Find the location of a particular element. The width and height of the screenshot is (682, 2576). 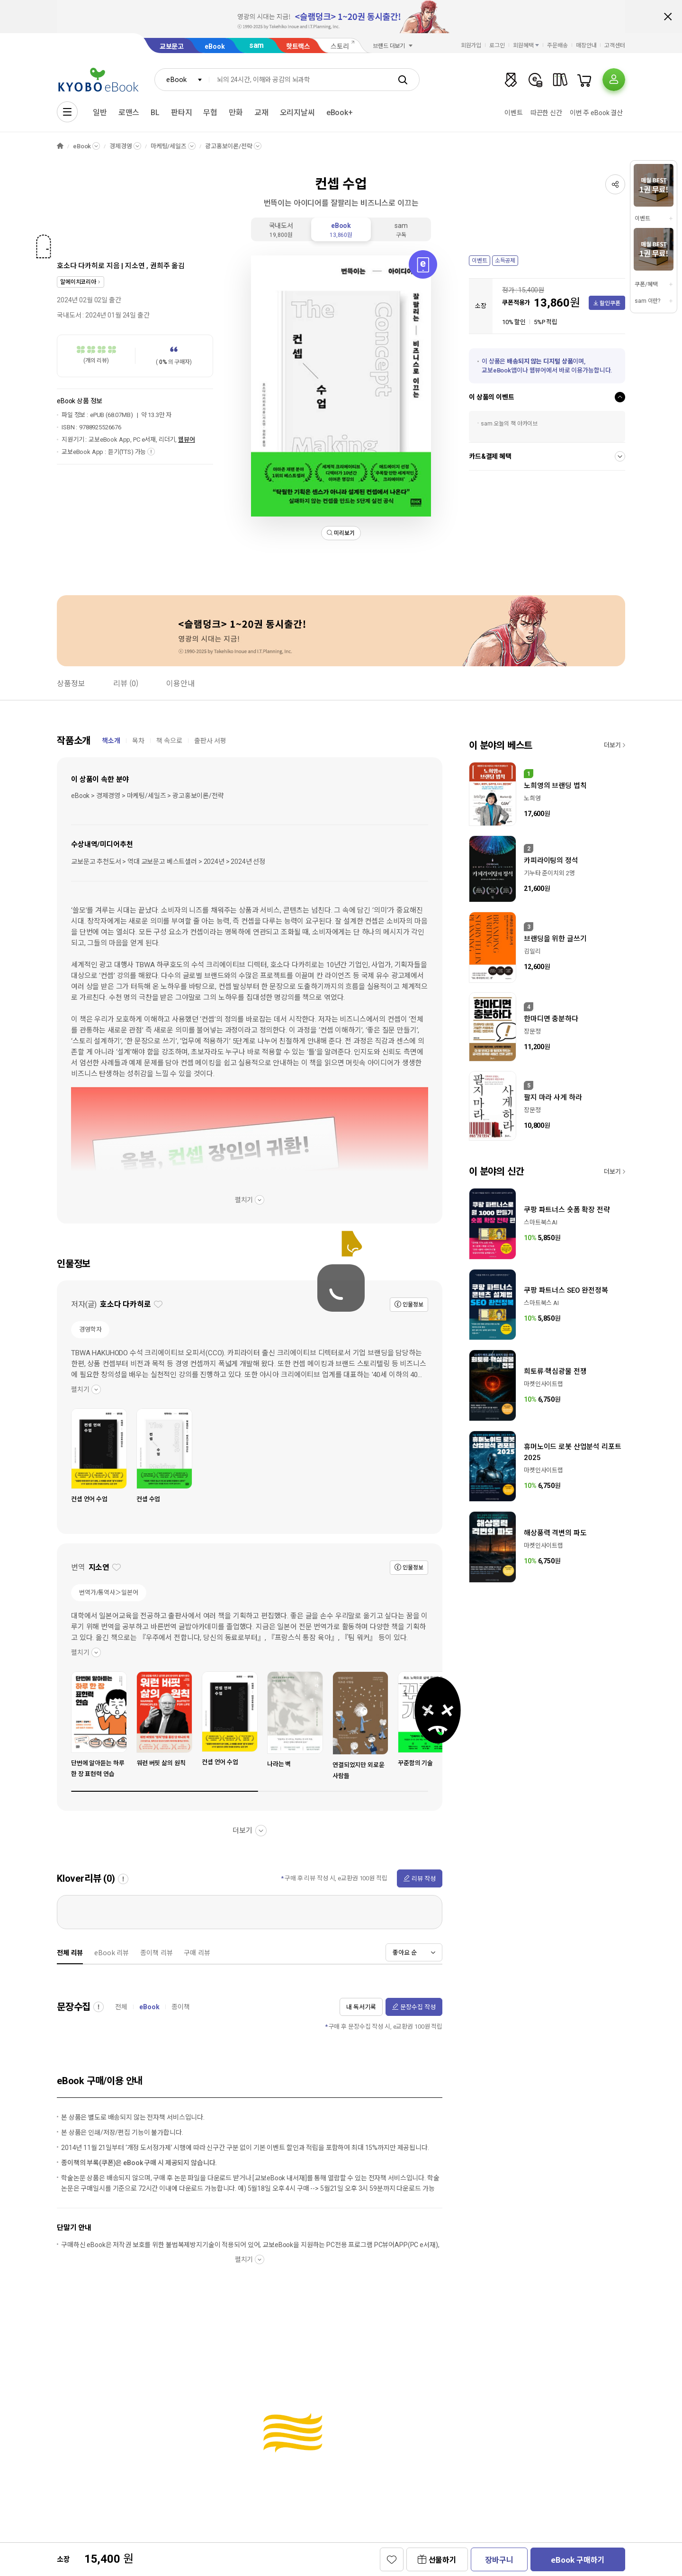

indicates water or ocean-related content is located at coordinates (293, 2432).